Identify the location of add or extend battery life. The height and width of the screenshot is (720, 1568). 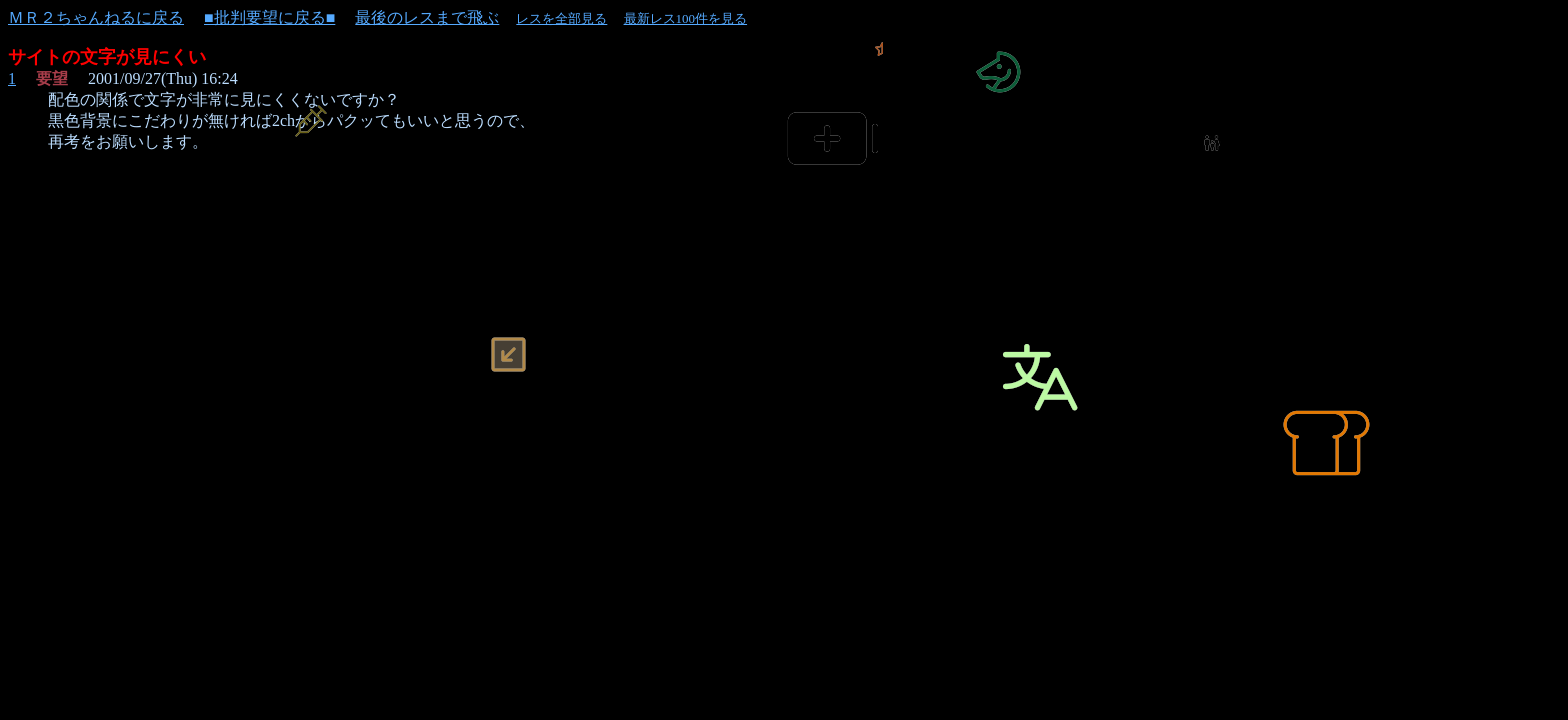
(831, 138).